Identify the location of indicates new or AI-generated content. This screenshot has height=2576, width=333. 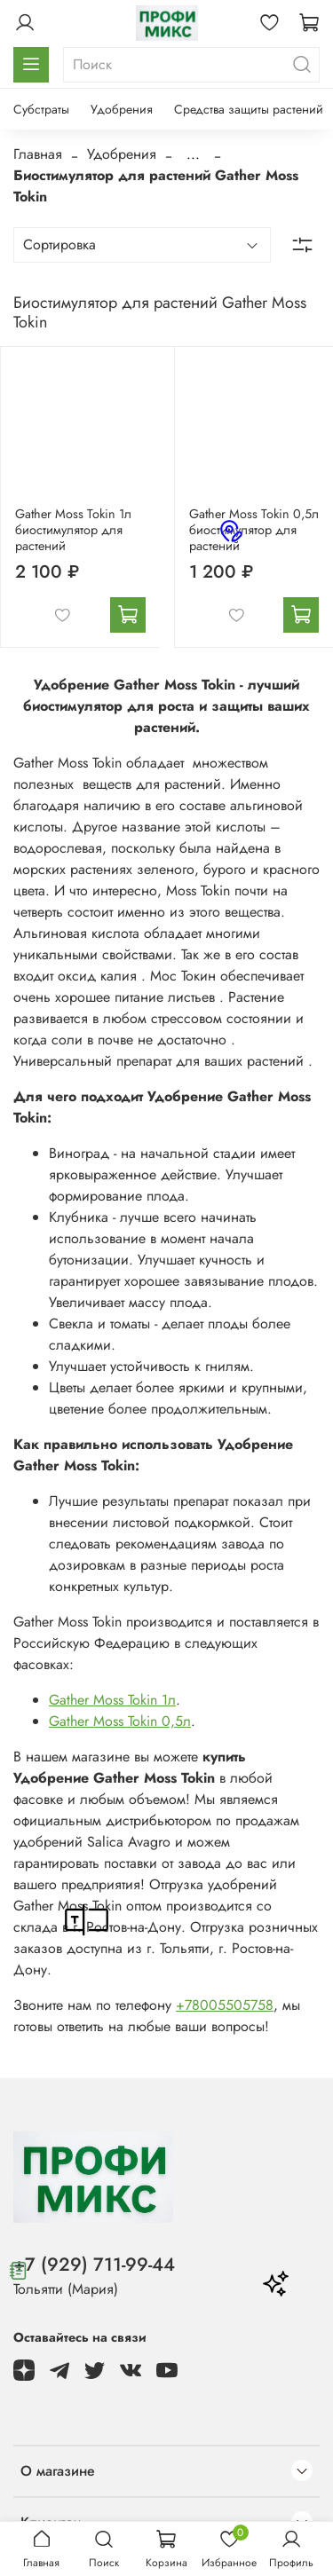
(275, 2283).